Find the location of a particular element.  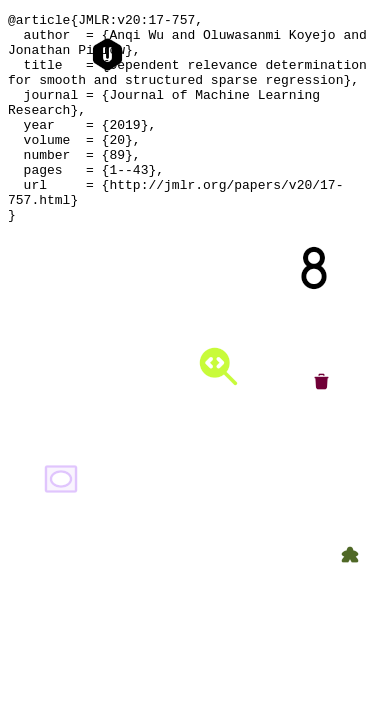

indicates a user or username initial is located at coordinates (107, 54).